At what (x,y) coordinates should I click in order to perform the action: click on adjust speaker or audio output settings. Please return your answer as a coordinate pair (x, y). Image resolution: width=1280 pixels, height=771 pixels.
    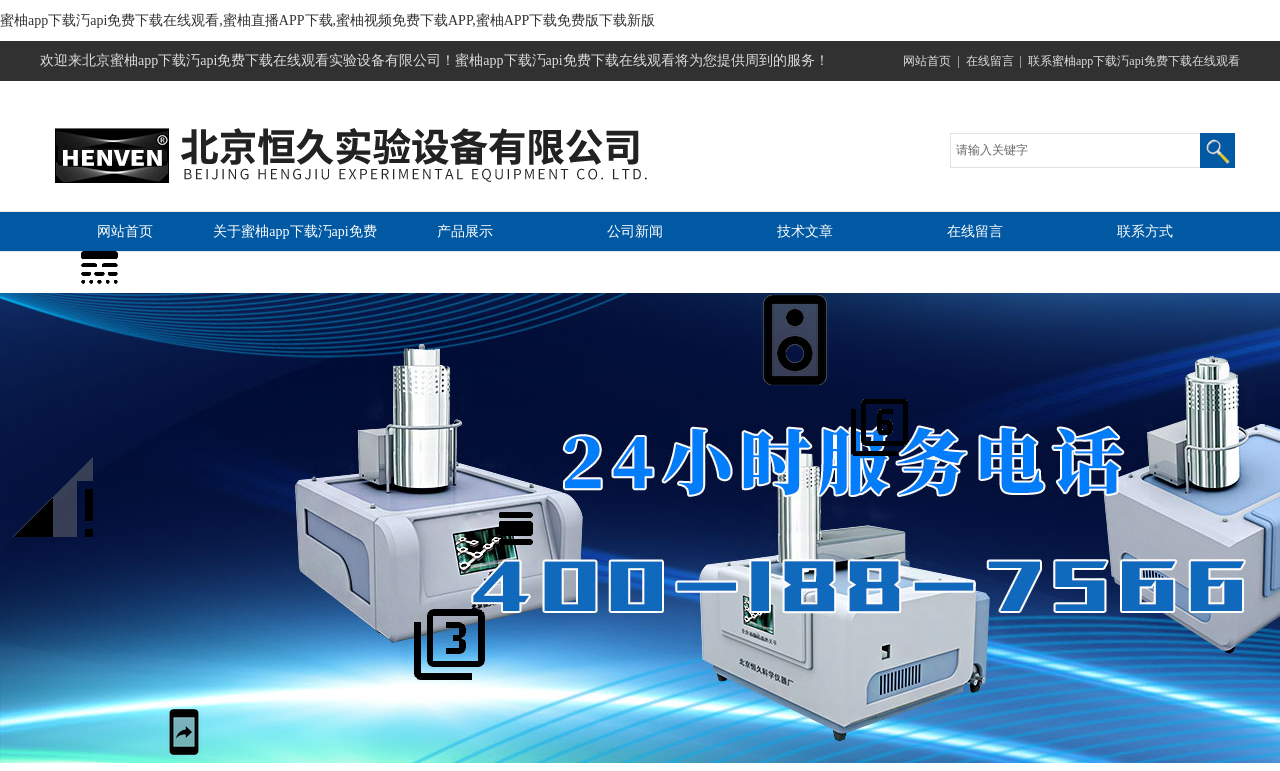
    Looking at the image, I should click on (795, 340).